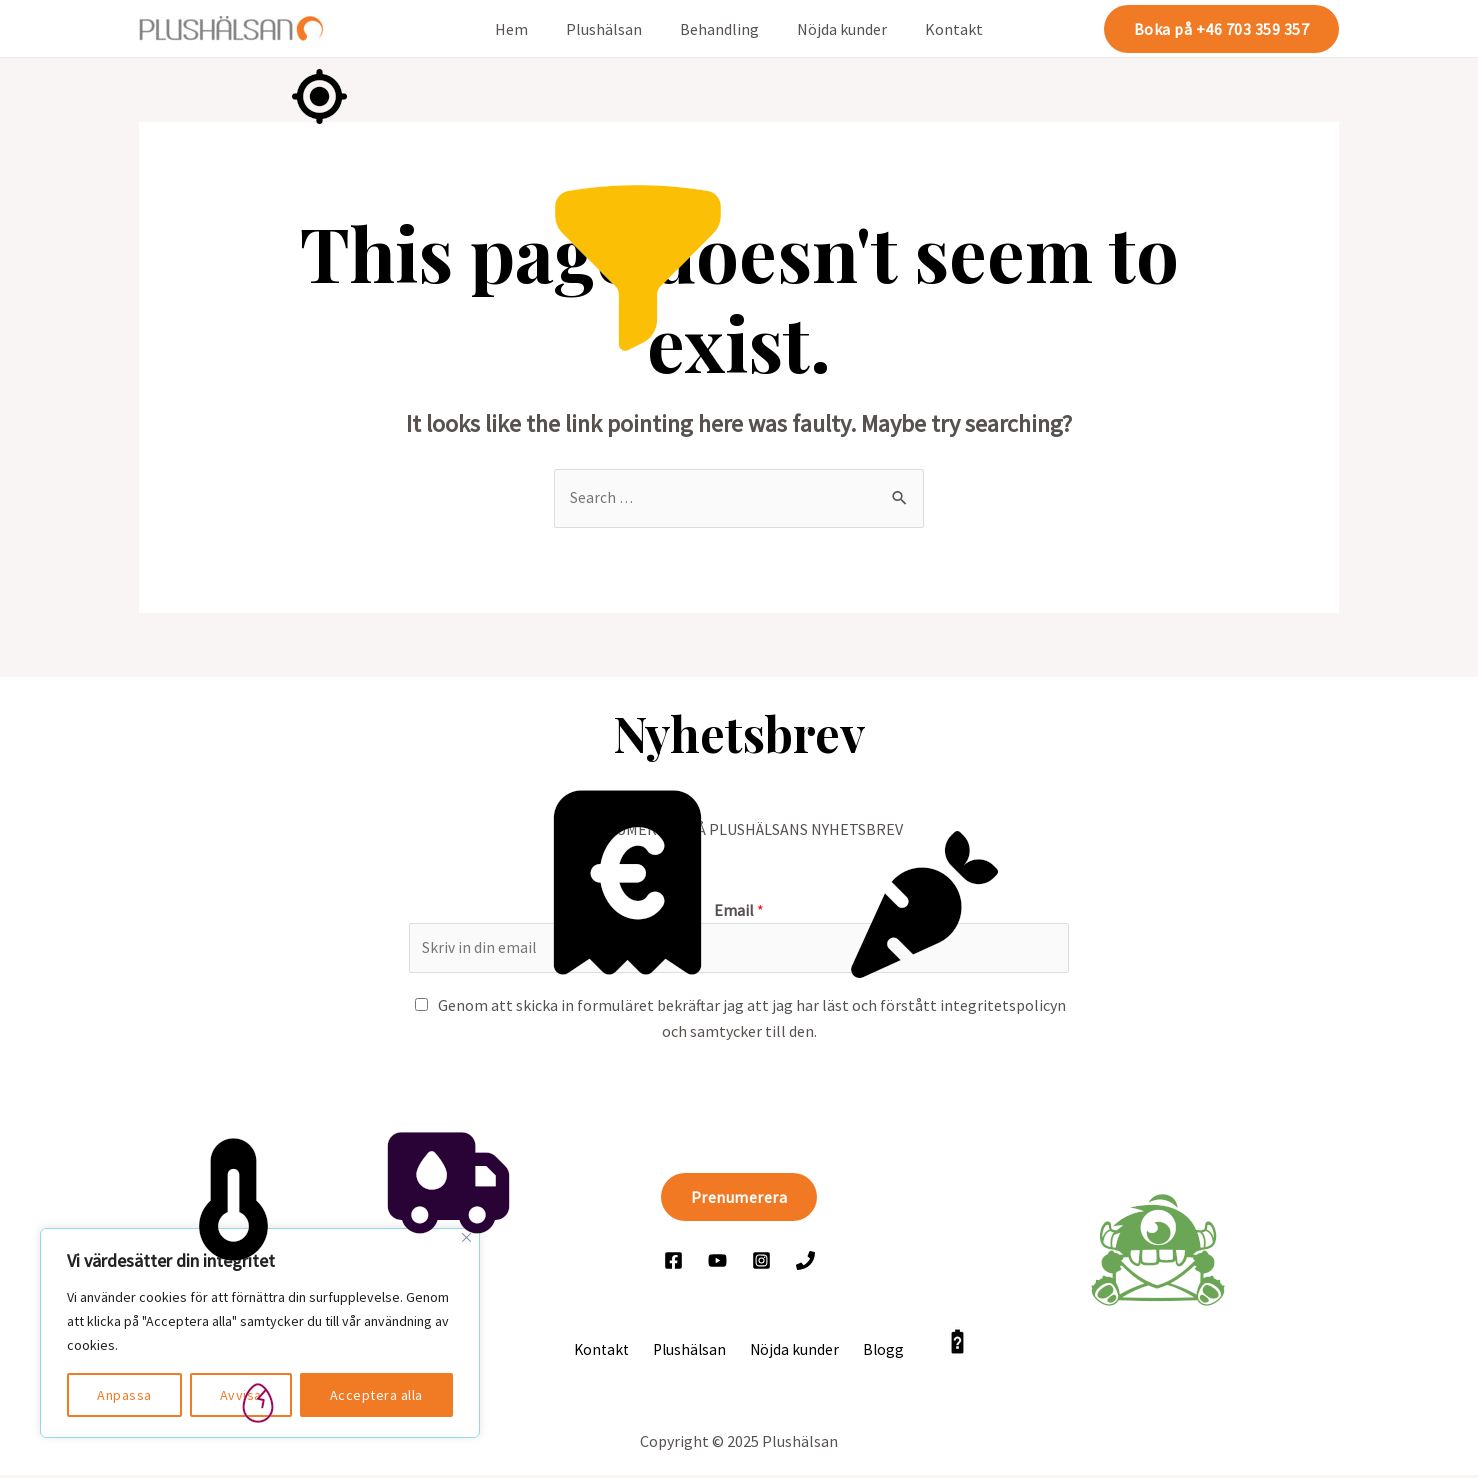  Describe the element at coordinates (638, 268) in the screenshot. I see `filter or sort content` at that location.